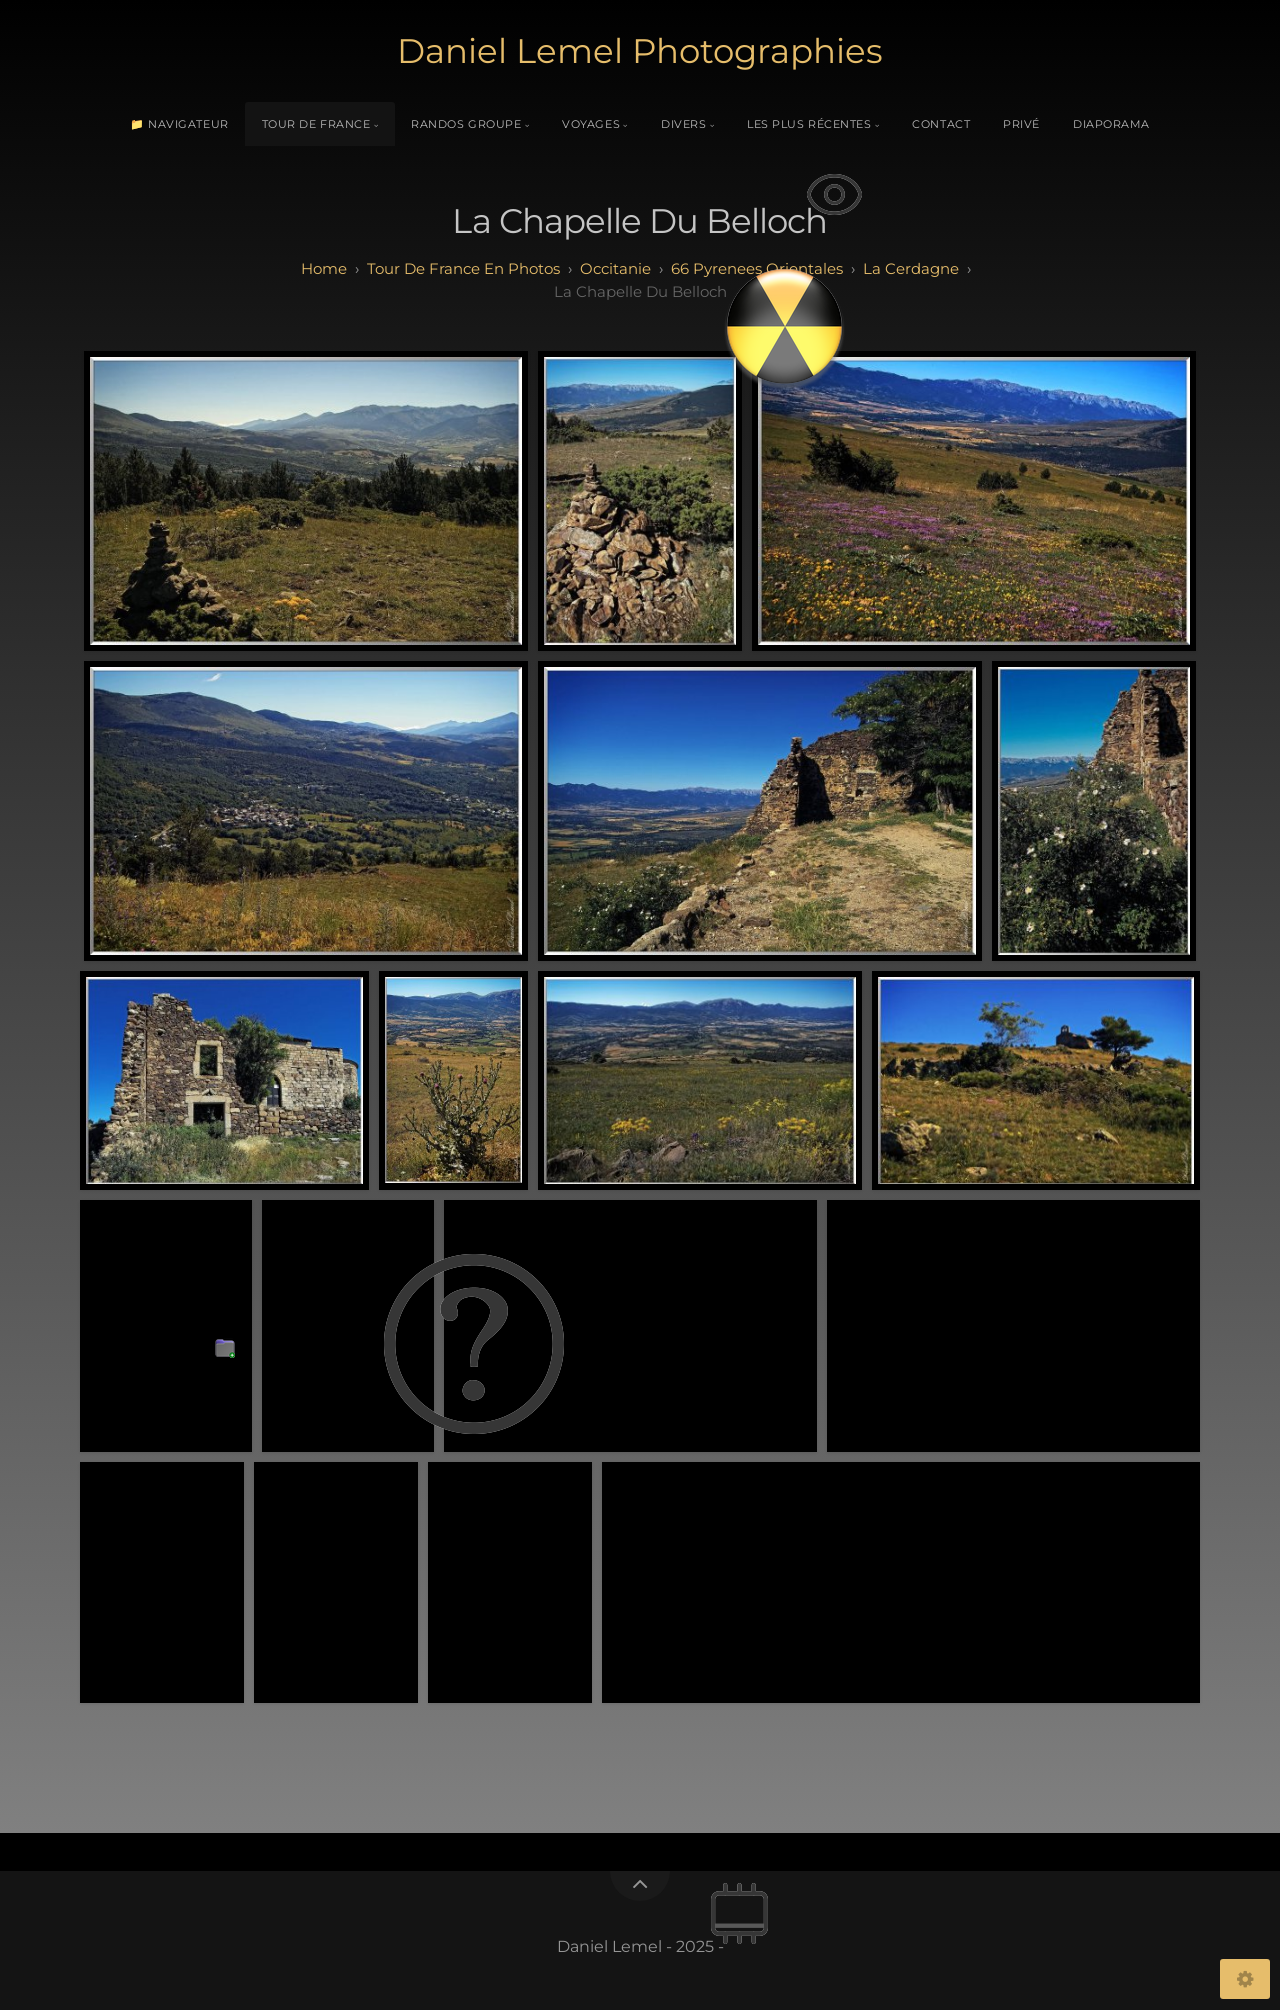 Image resolution: width=1280 pixels, height=2010 pixels. I want to click on burn files to disc, so click(785, 327).